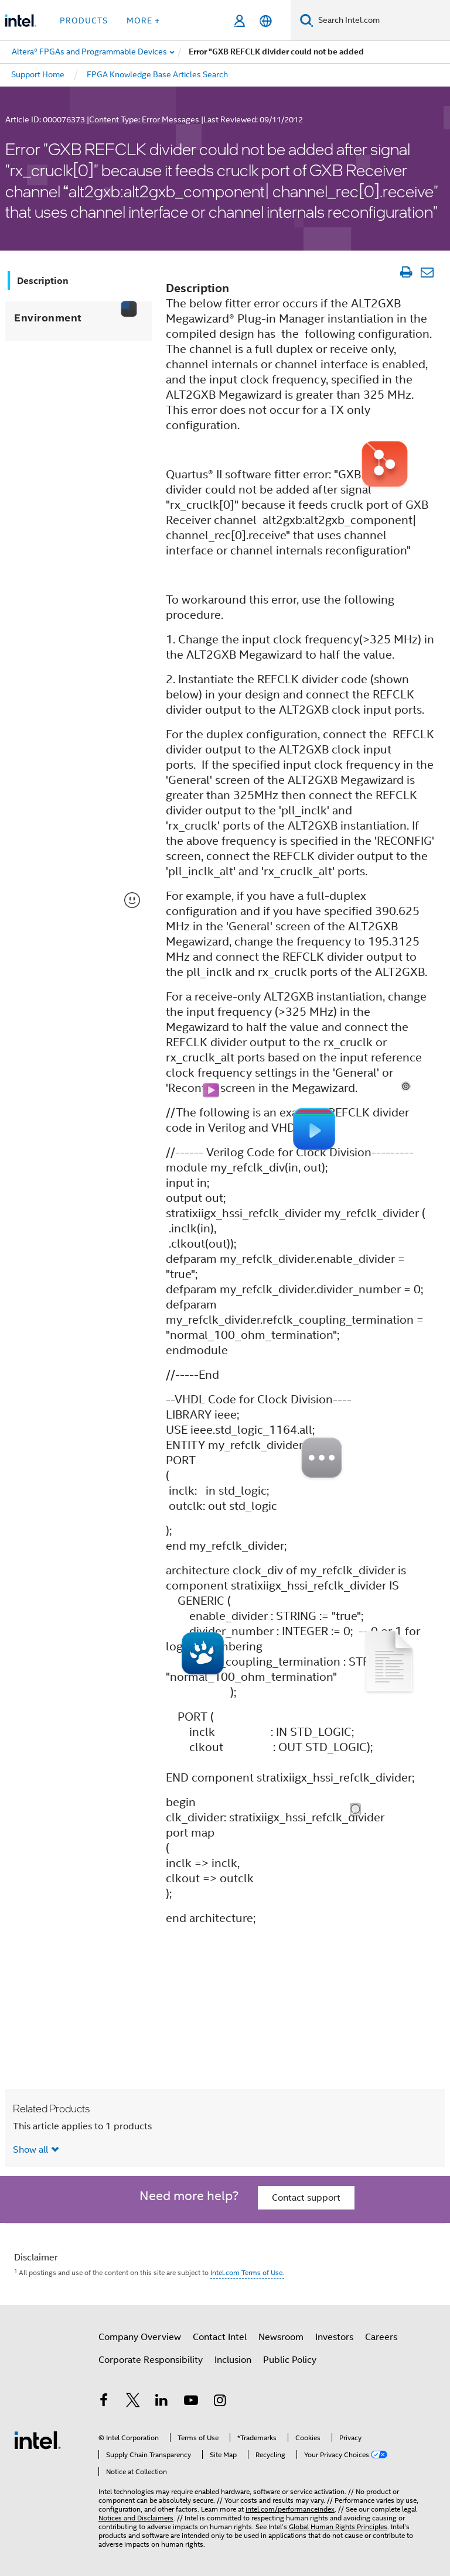 The height and width of the screenshot is (2576, 450). Describe the element at coordinates (384, 464) in the screenshot. I see `open git version control application` at that location.